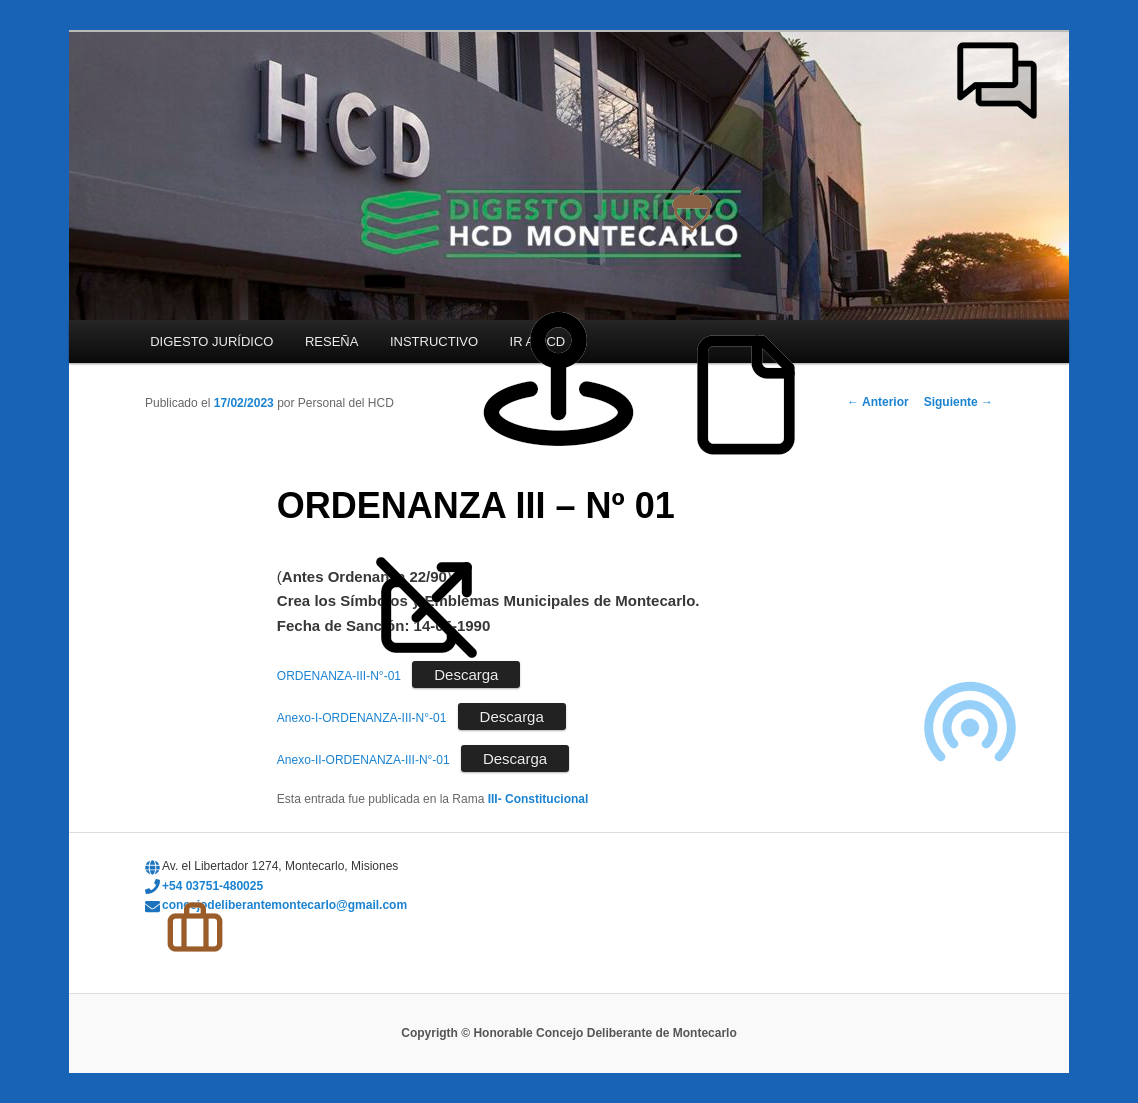 The width and height of the screenshot is (1138, 1103). I want to click on start a live broadcast or stream, so click(970, 723).